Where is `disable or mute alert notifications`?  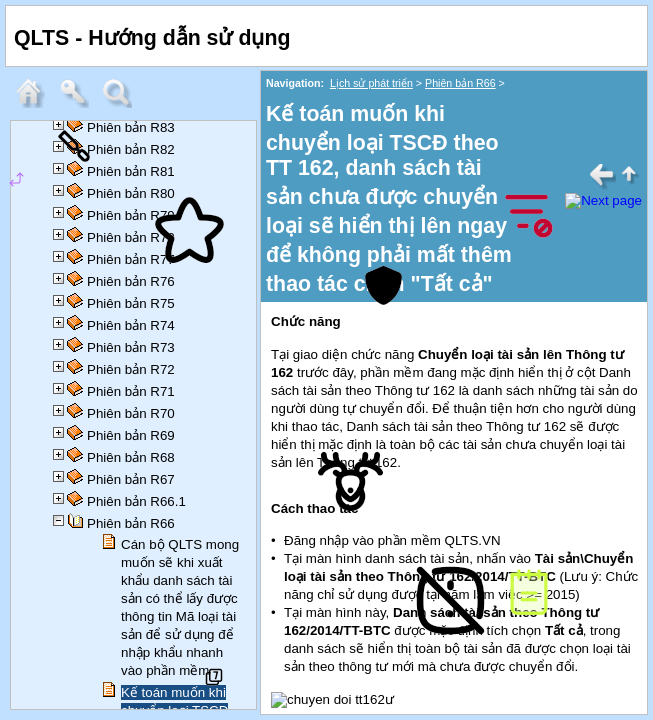 disable or mute alert notifications is located at coordinates (450, 600).